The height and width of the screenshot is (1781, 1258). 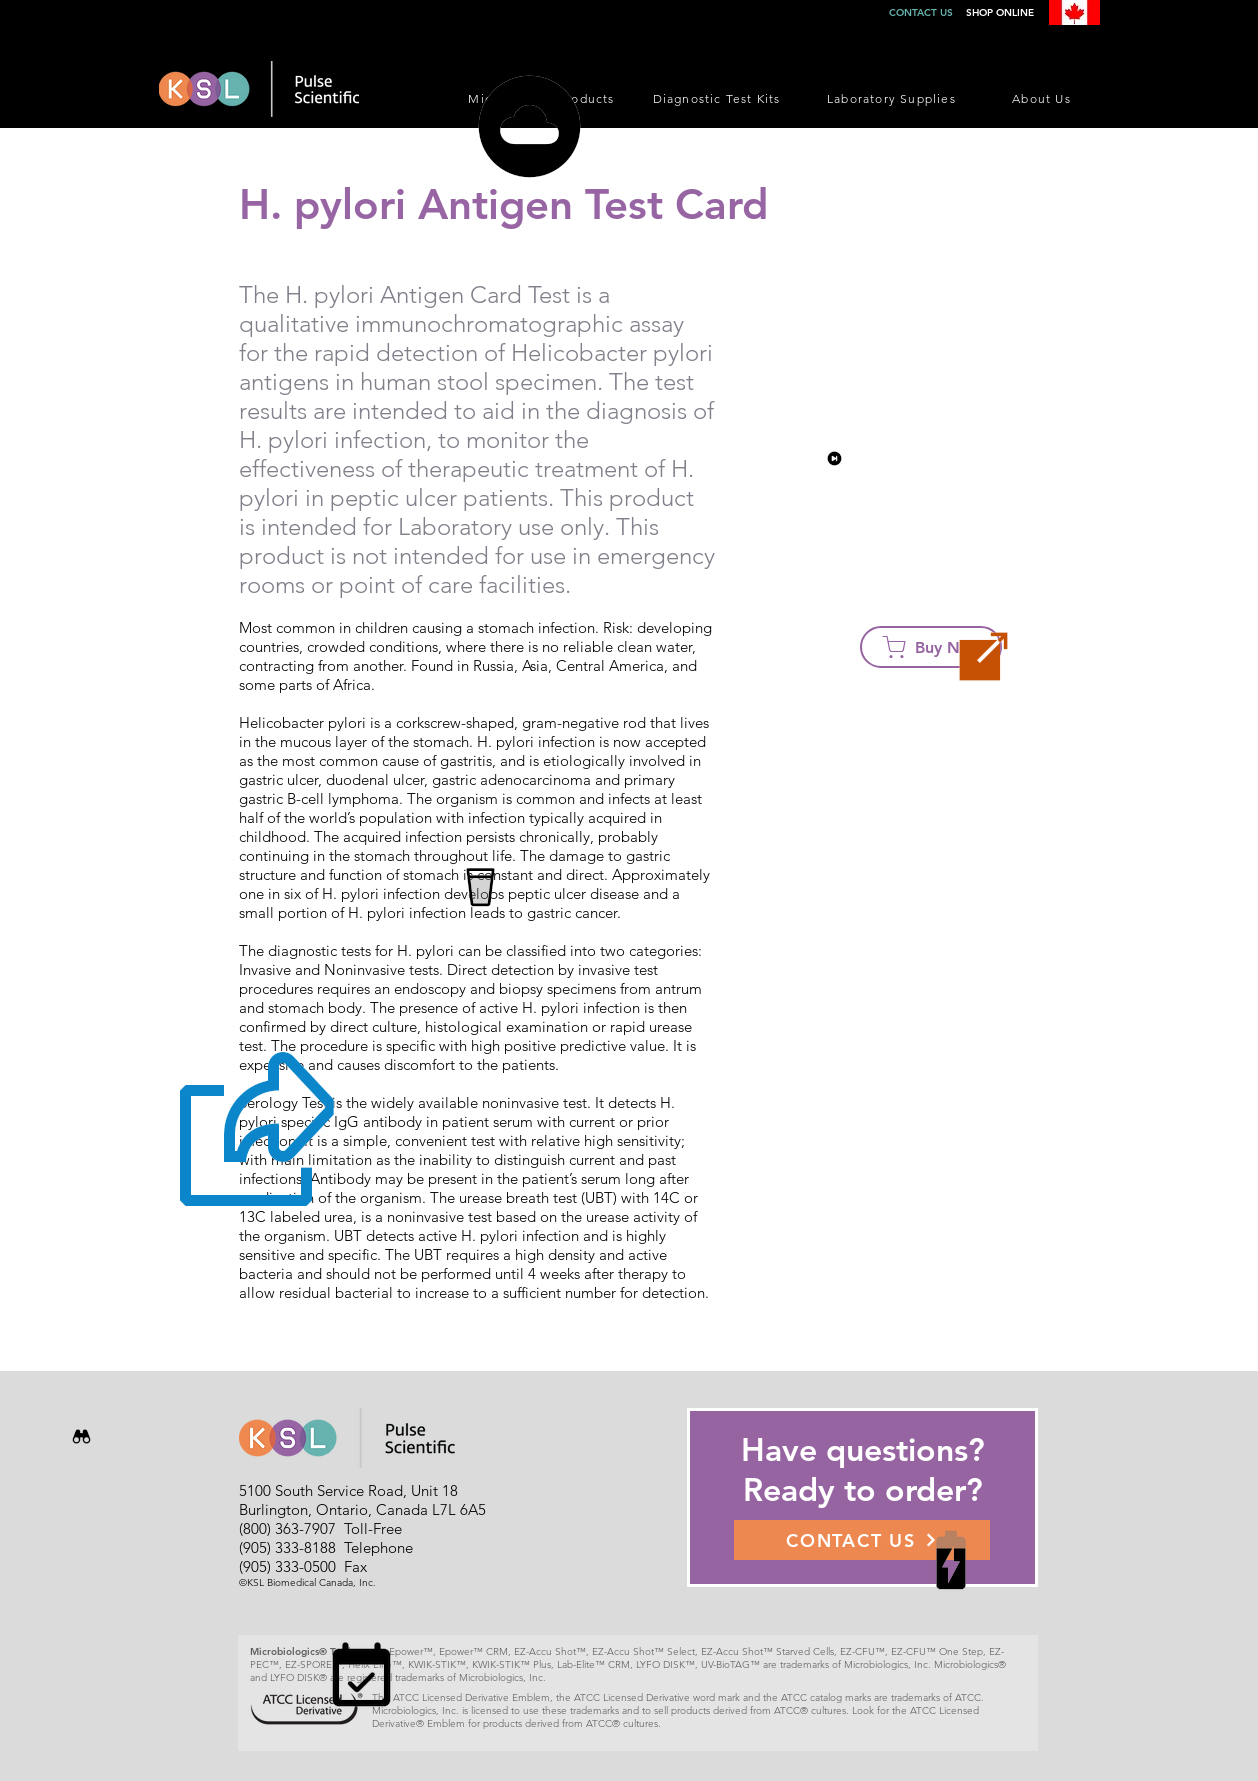 I want to click on skip to the next track, so click(x=834, y=458).